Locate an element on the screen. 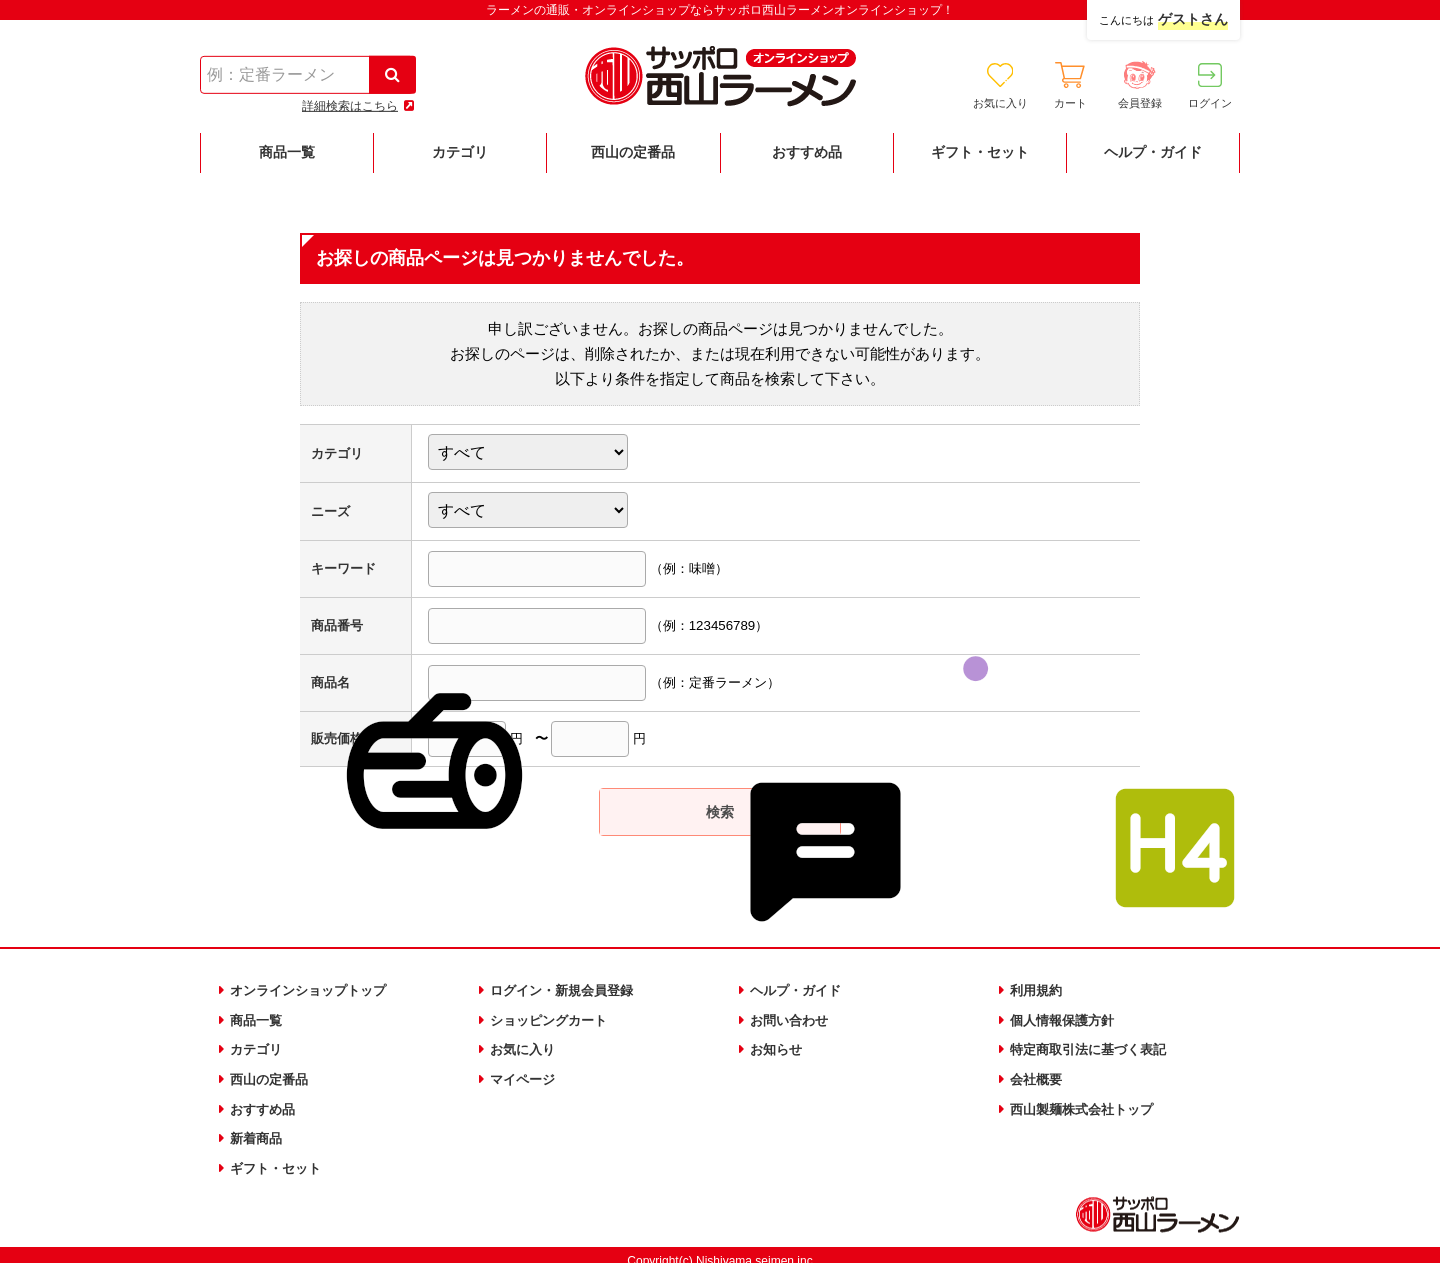 The width and height of the screenshot is (1440, 1263). indicates an unread notification or new item is located at coordinates (975, 668).